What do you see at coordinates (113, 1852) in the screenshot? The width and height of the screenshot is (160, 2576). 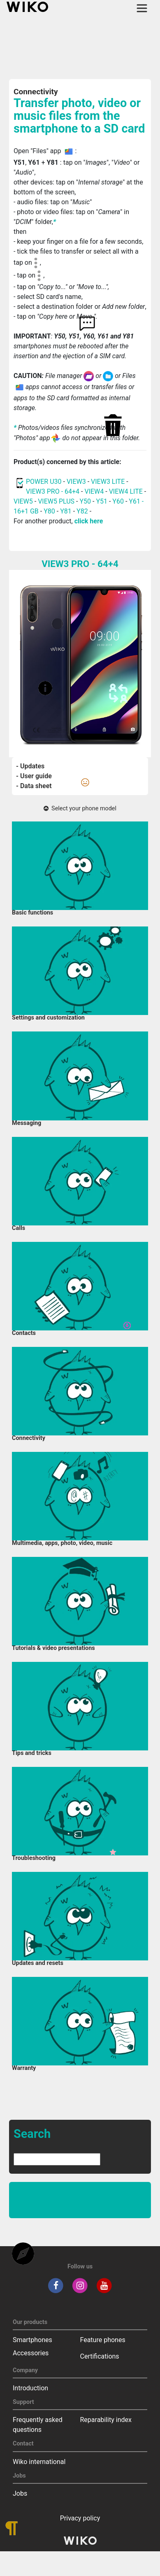 I see `add item to favorites` at bounding box center [113, 1852].